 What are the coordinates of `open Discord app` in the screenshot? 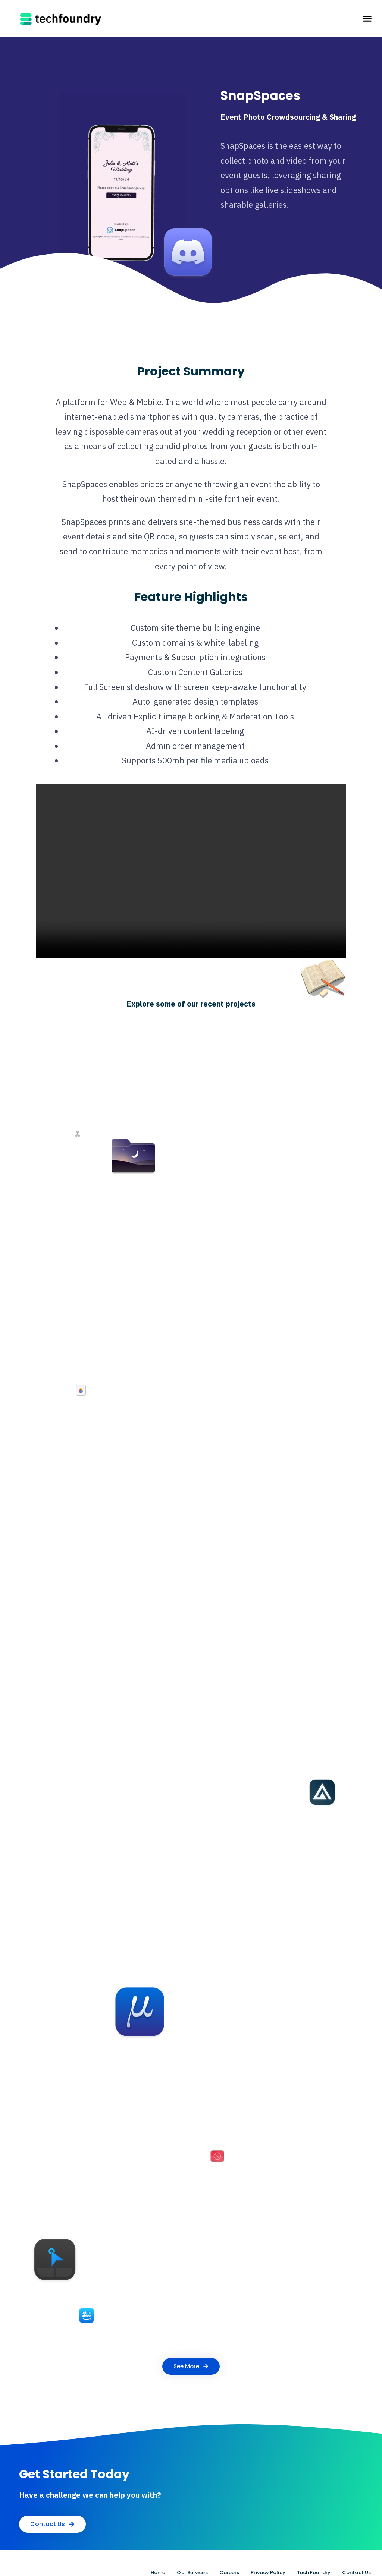 It's located at (188, 252).